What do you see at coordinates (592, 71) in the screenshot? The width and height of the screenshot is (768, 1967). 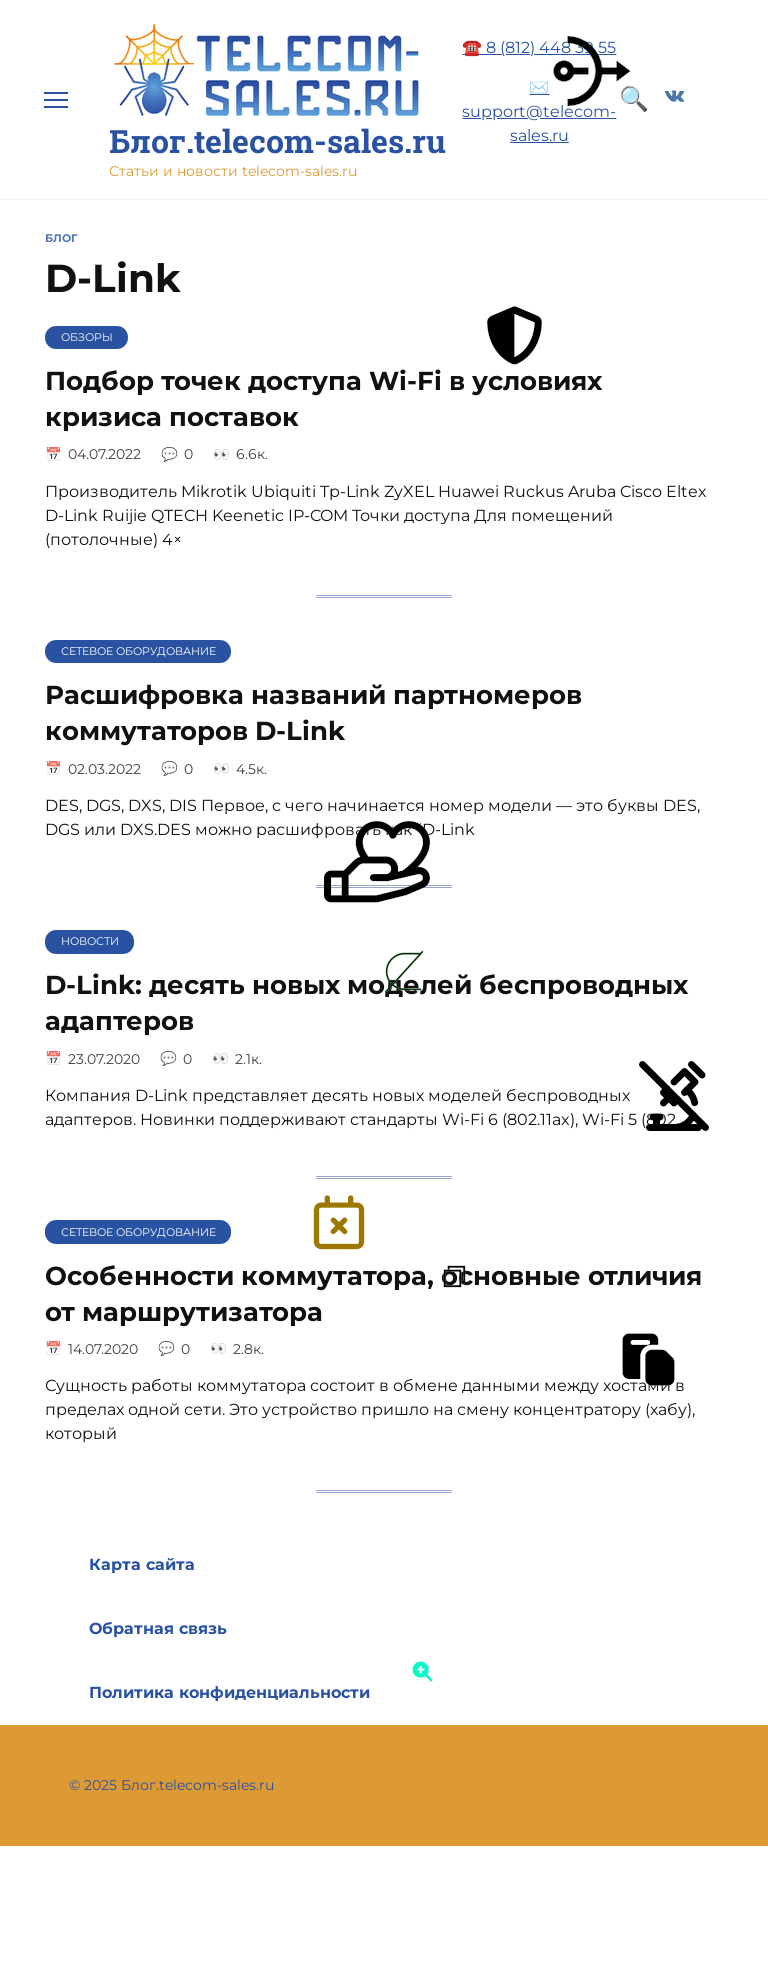 I see `configure network address translation settings` at bounding box center [592, 71].